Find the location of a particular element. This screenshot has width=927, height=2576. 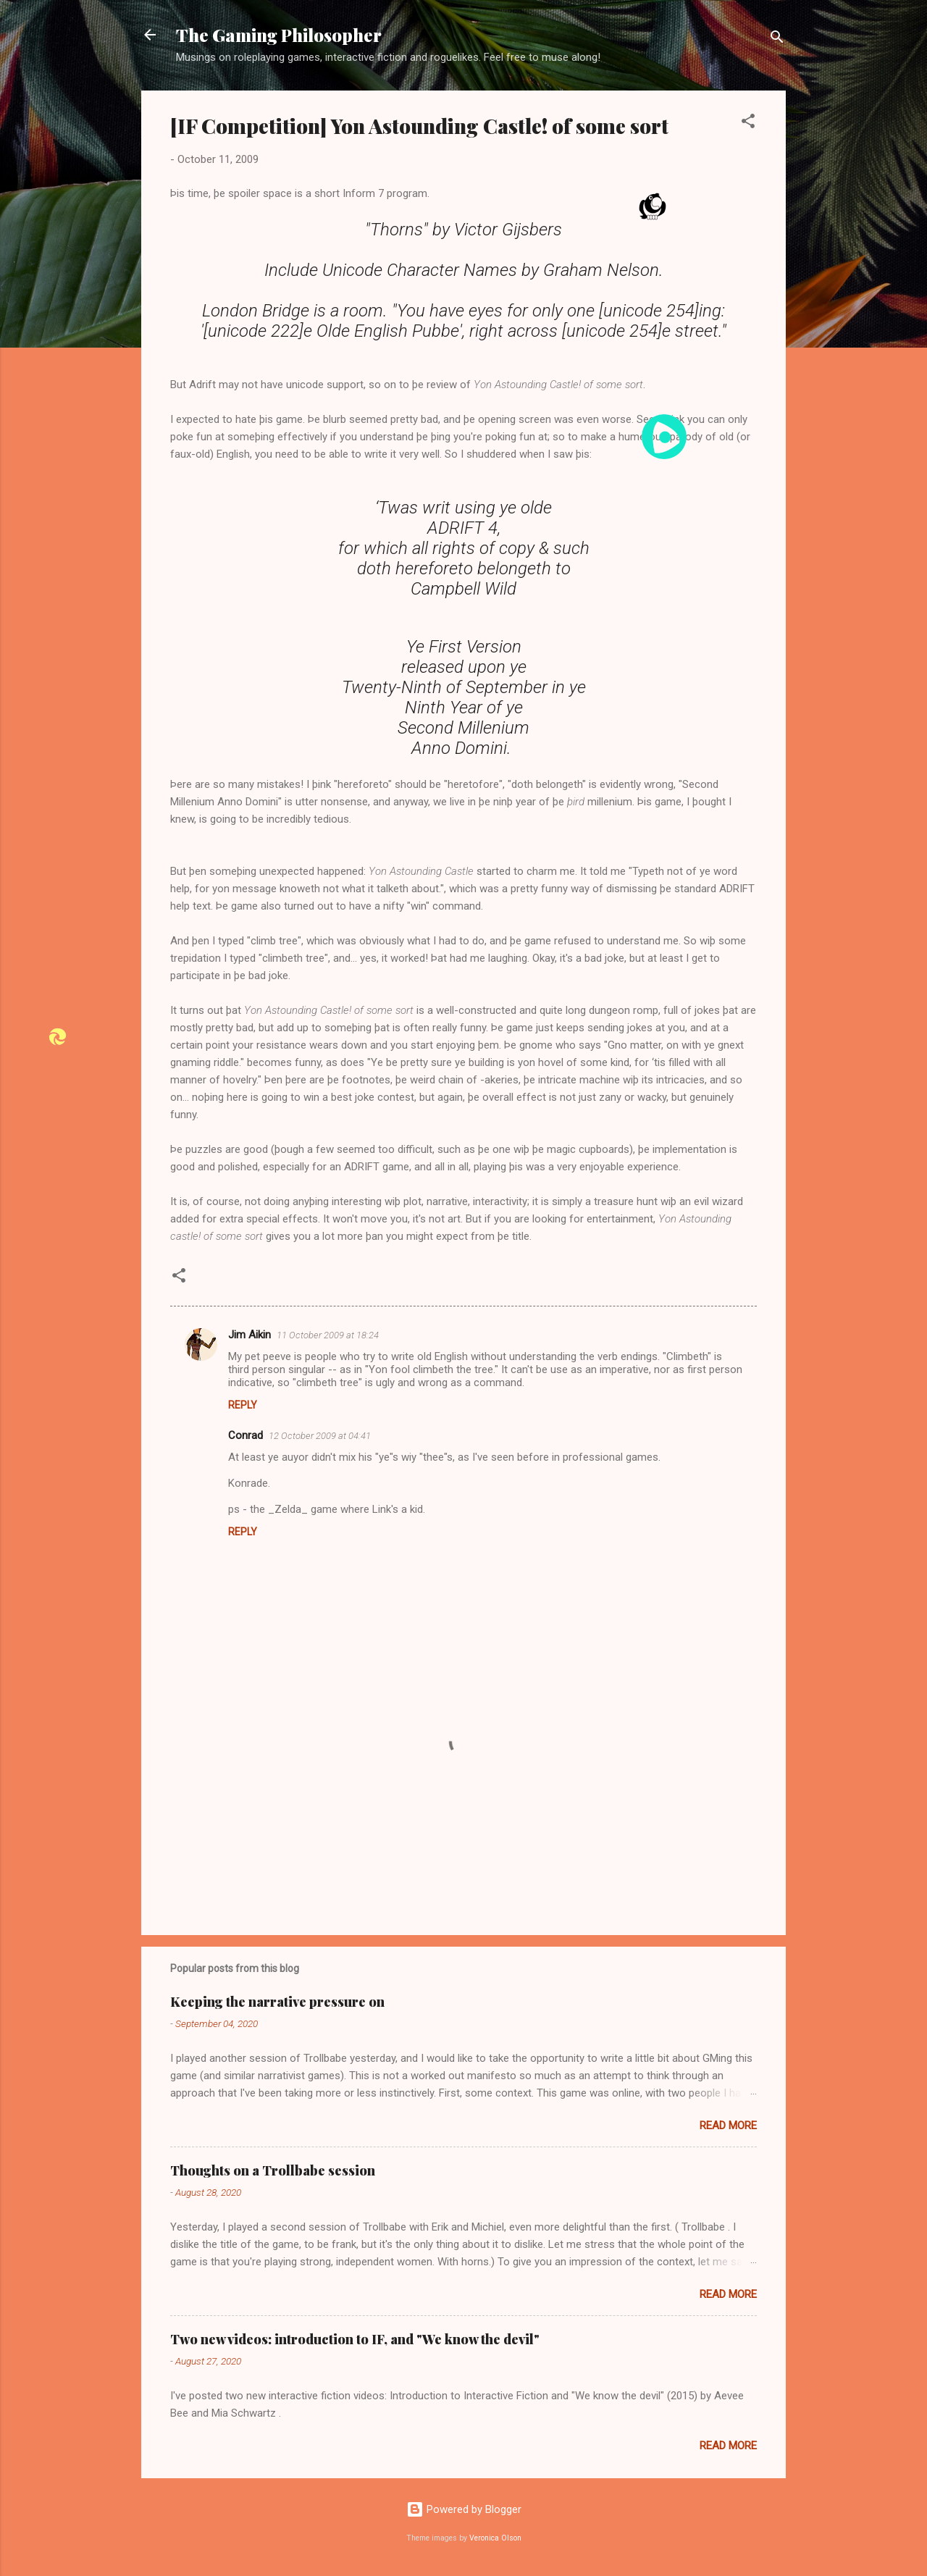

centercode brand logo is located at coordinates (664, 437).